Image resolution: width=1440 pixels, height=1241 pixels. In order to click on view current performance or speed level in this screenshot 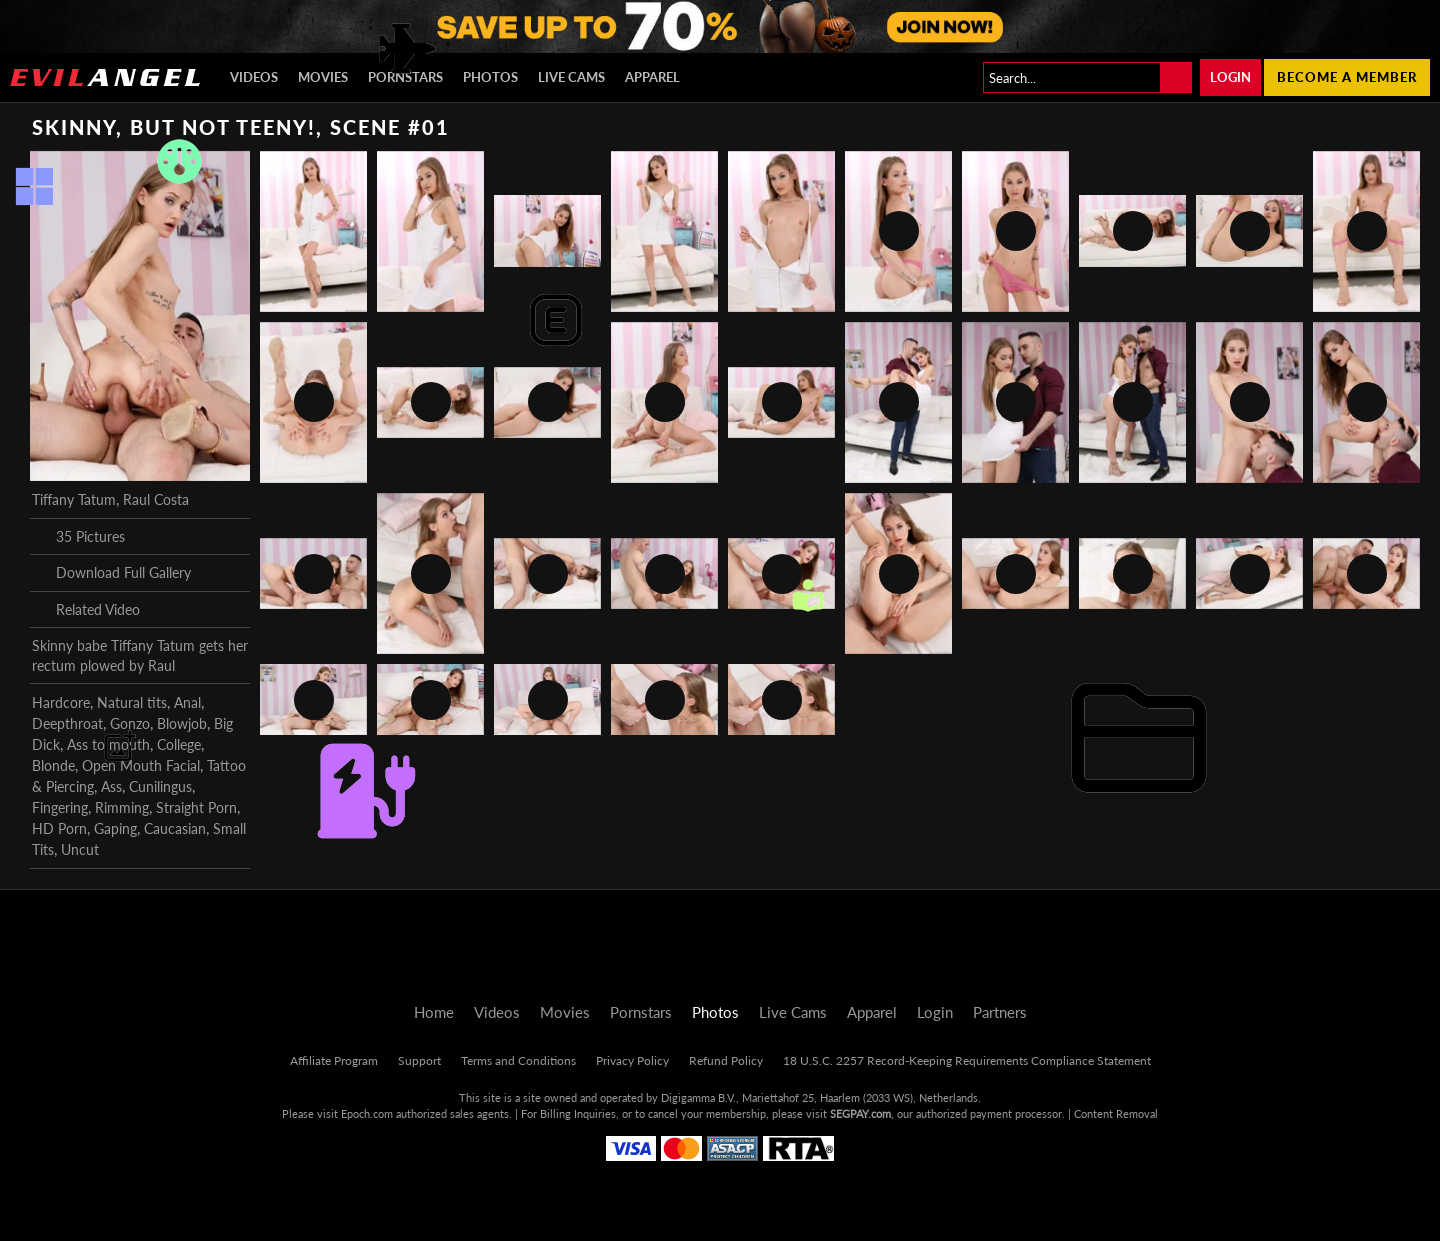, I will do `click(179, 161)`.